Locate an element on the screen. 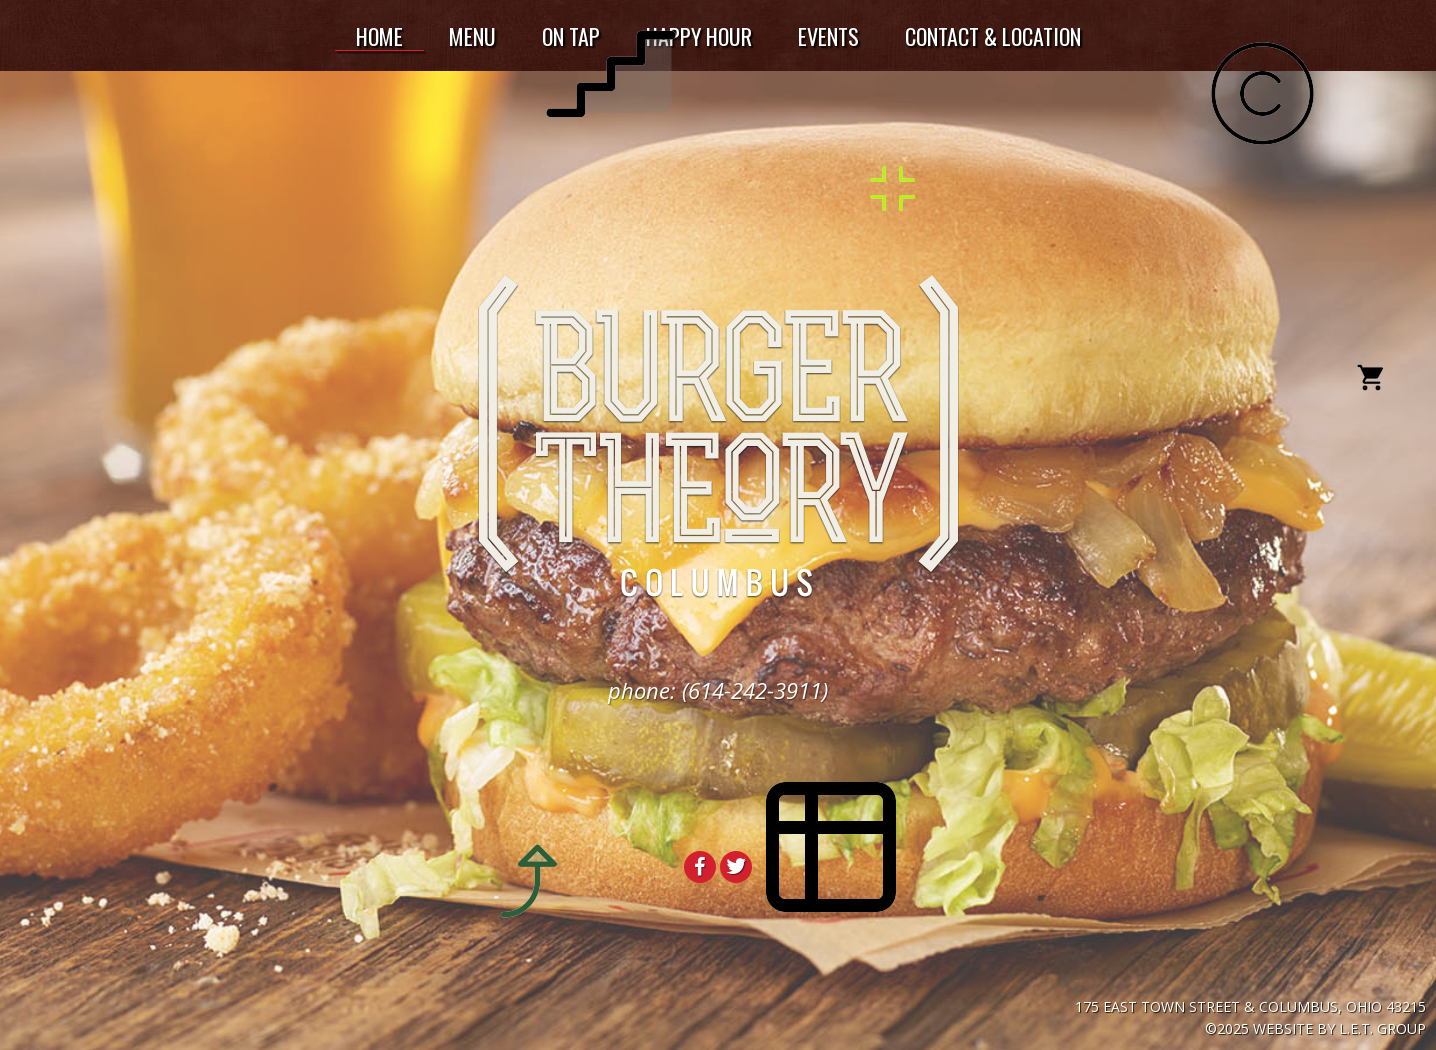  view data in table format is located at coordinates (831, 847).